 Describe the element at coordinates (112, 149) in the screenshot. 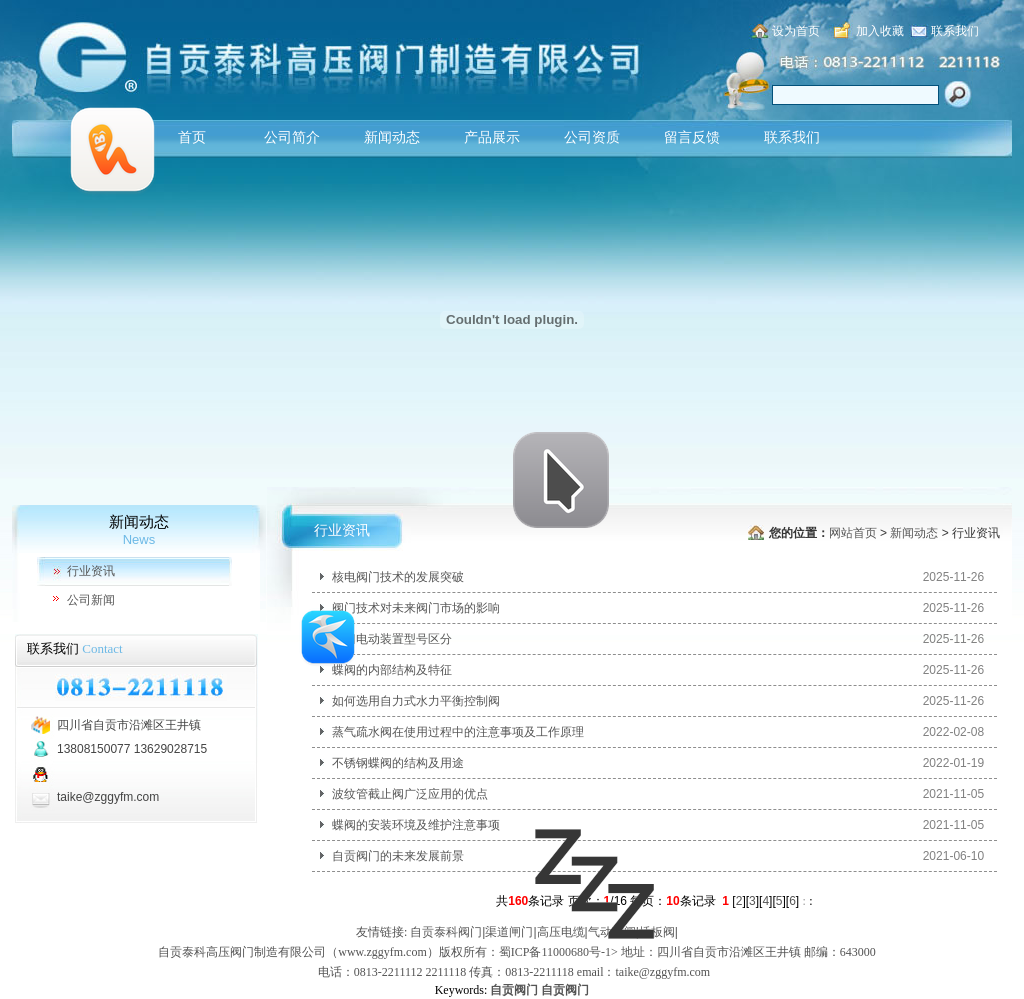

I see `launch gnome nibbles snake game` at that location.